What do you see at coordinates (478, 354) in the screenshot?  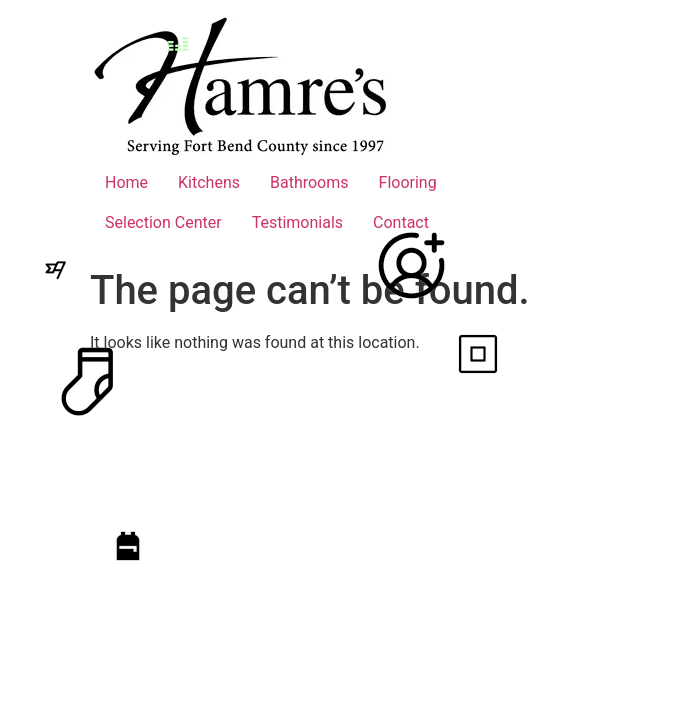 I see `square payment services logo` at bounding box center [478, 354].